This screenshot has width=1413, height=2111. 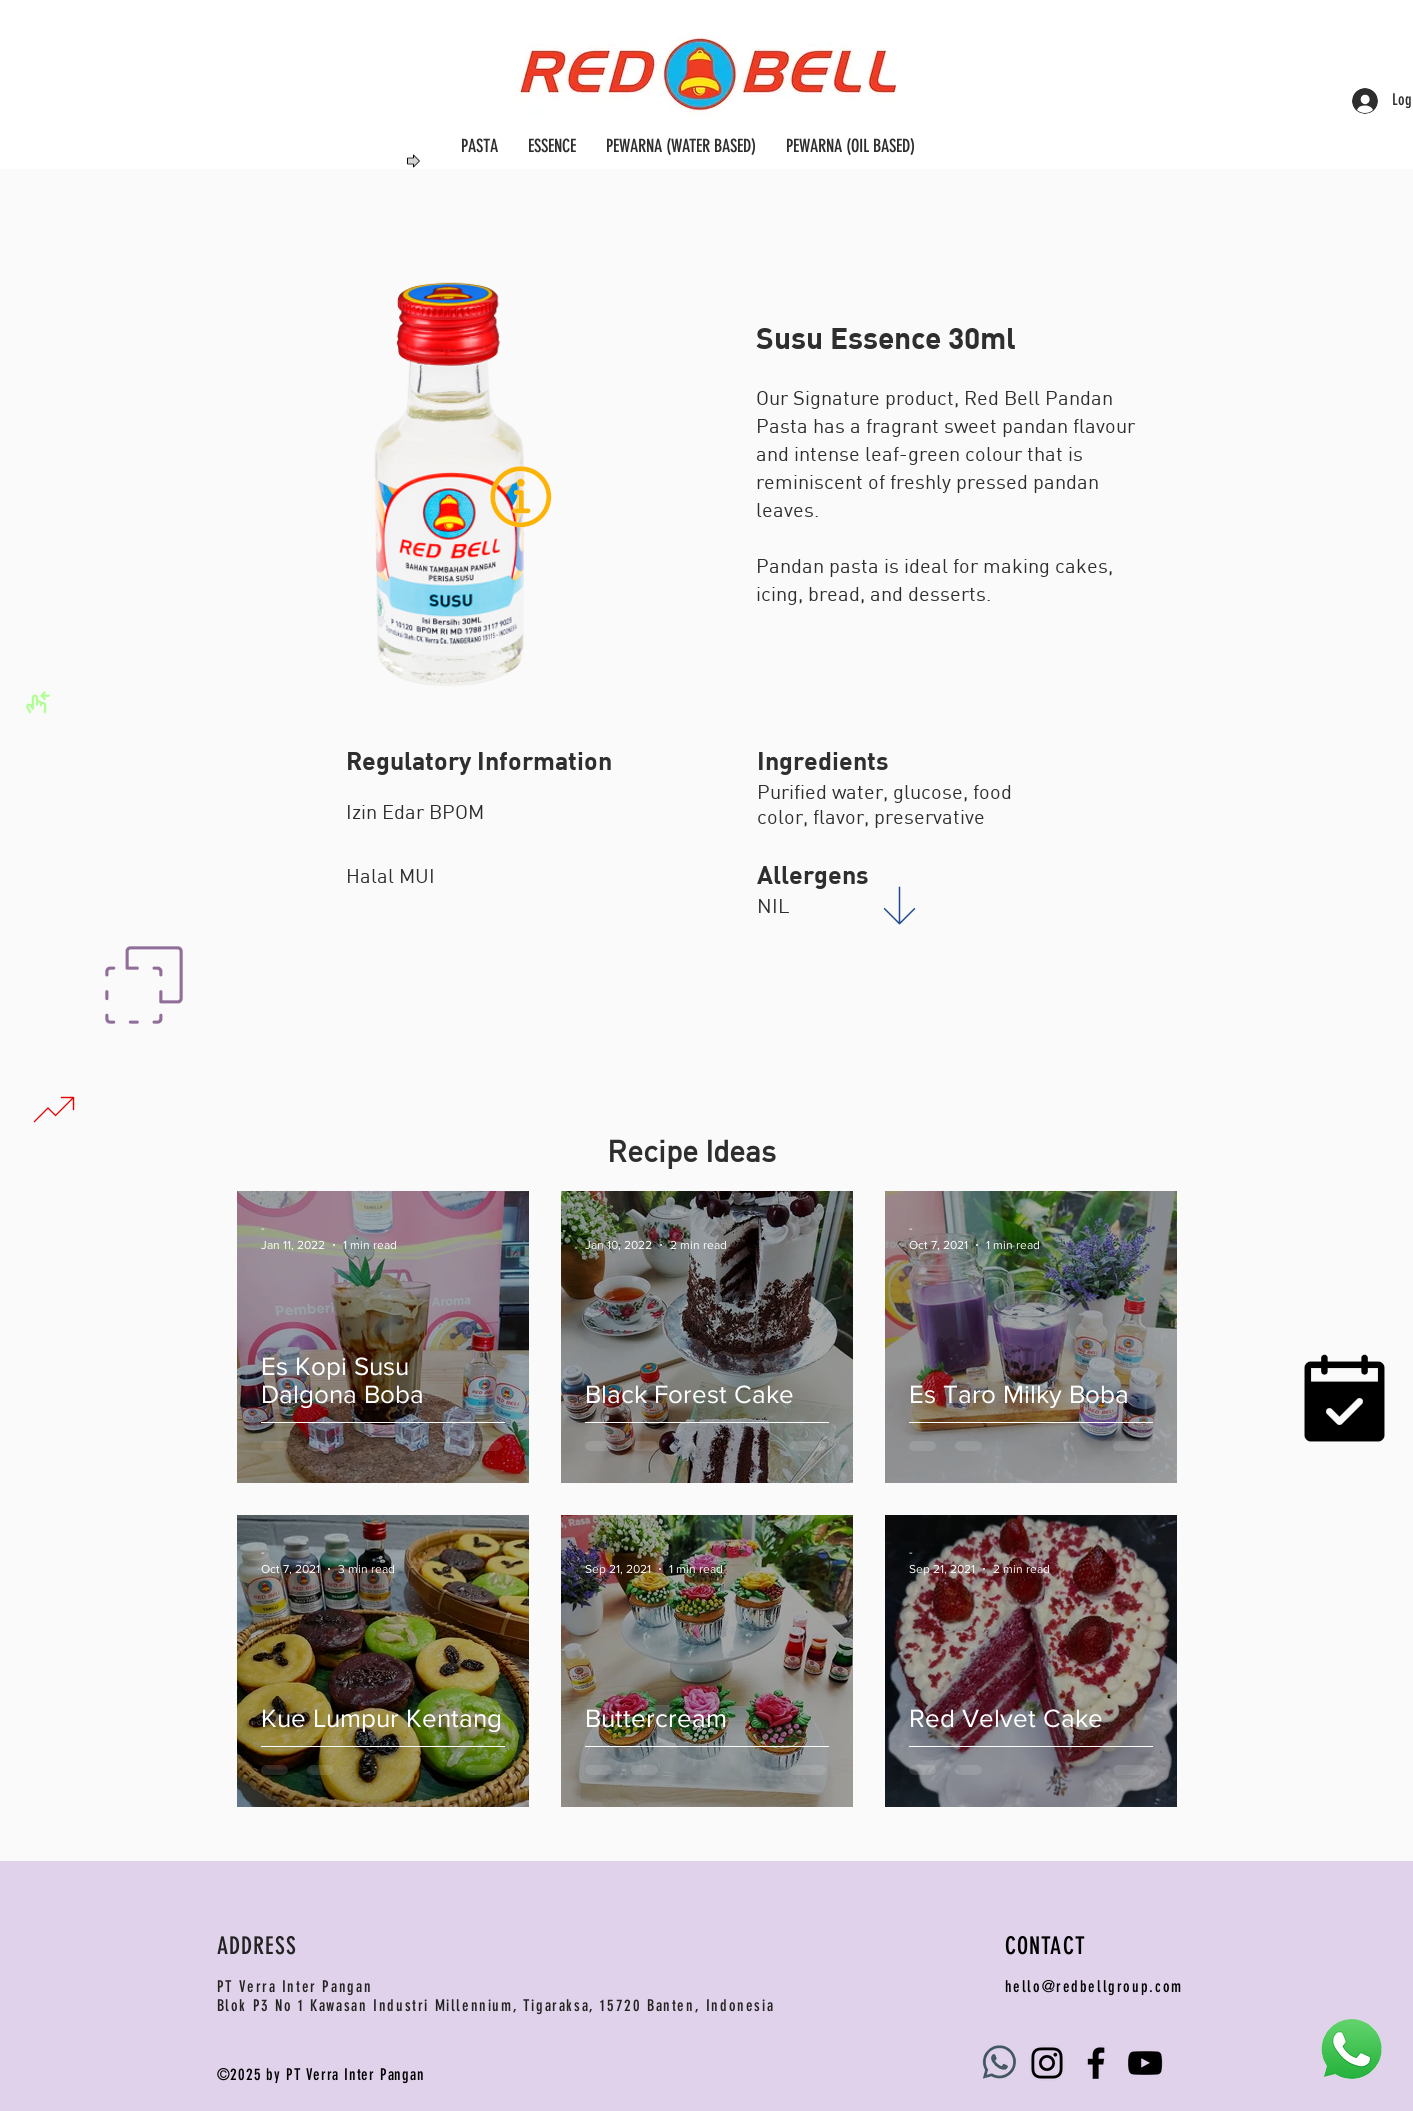 What do you see at coordinates (54, 1111) in the screenshot?
I see `view trending or popular content` at bounding box center [54, 1111].